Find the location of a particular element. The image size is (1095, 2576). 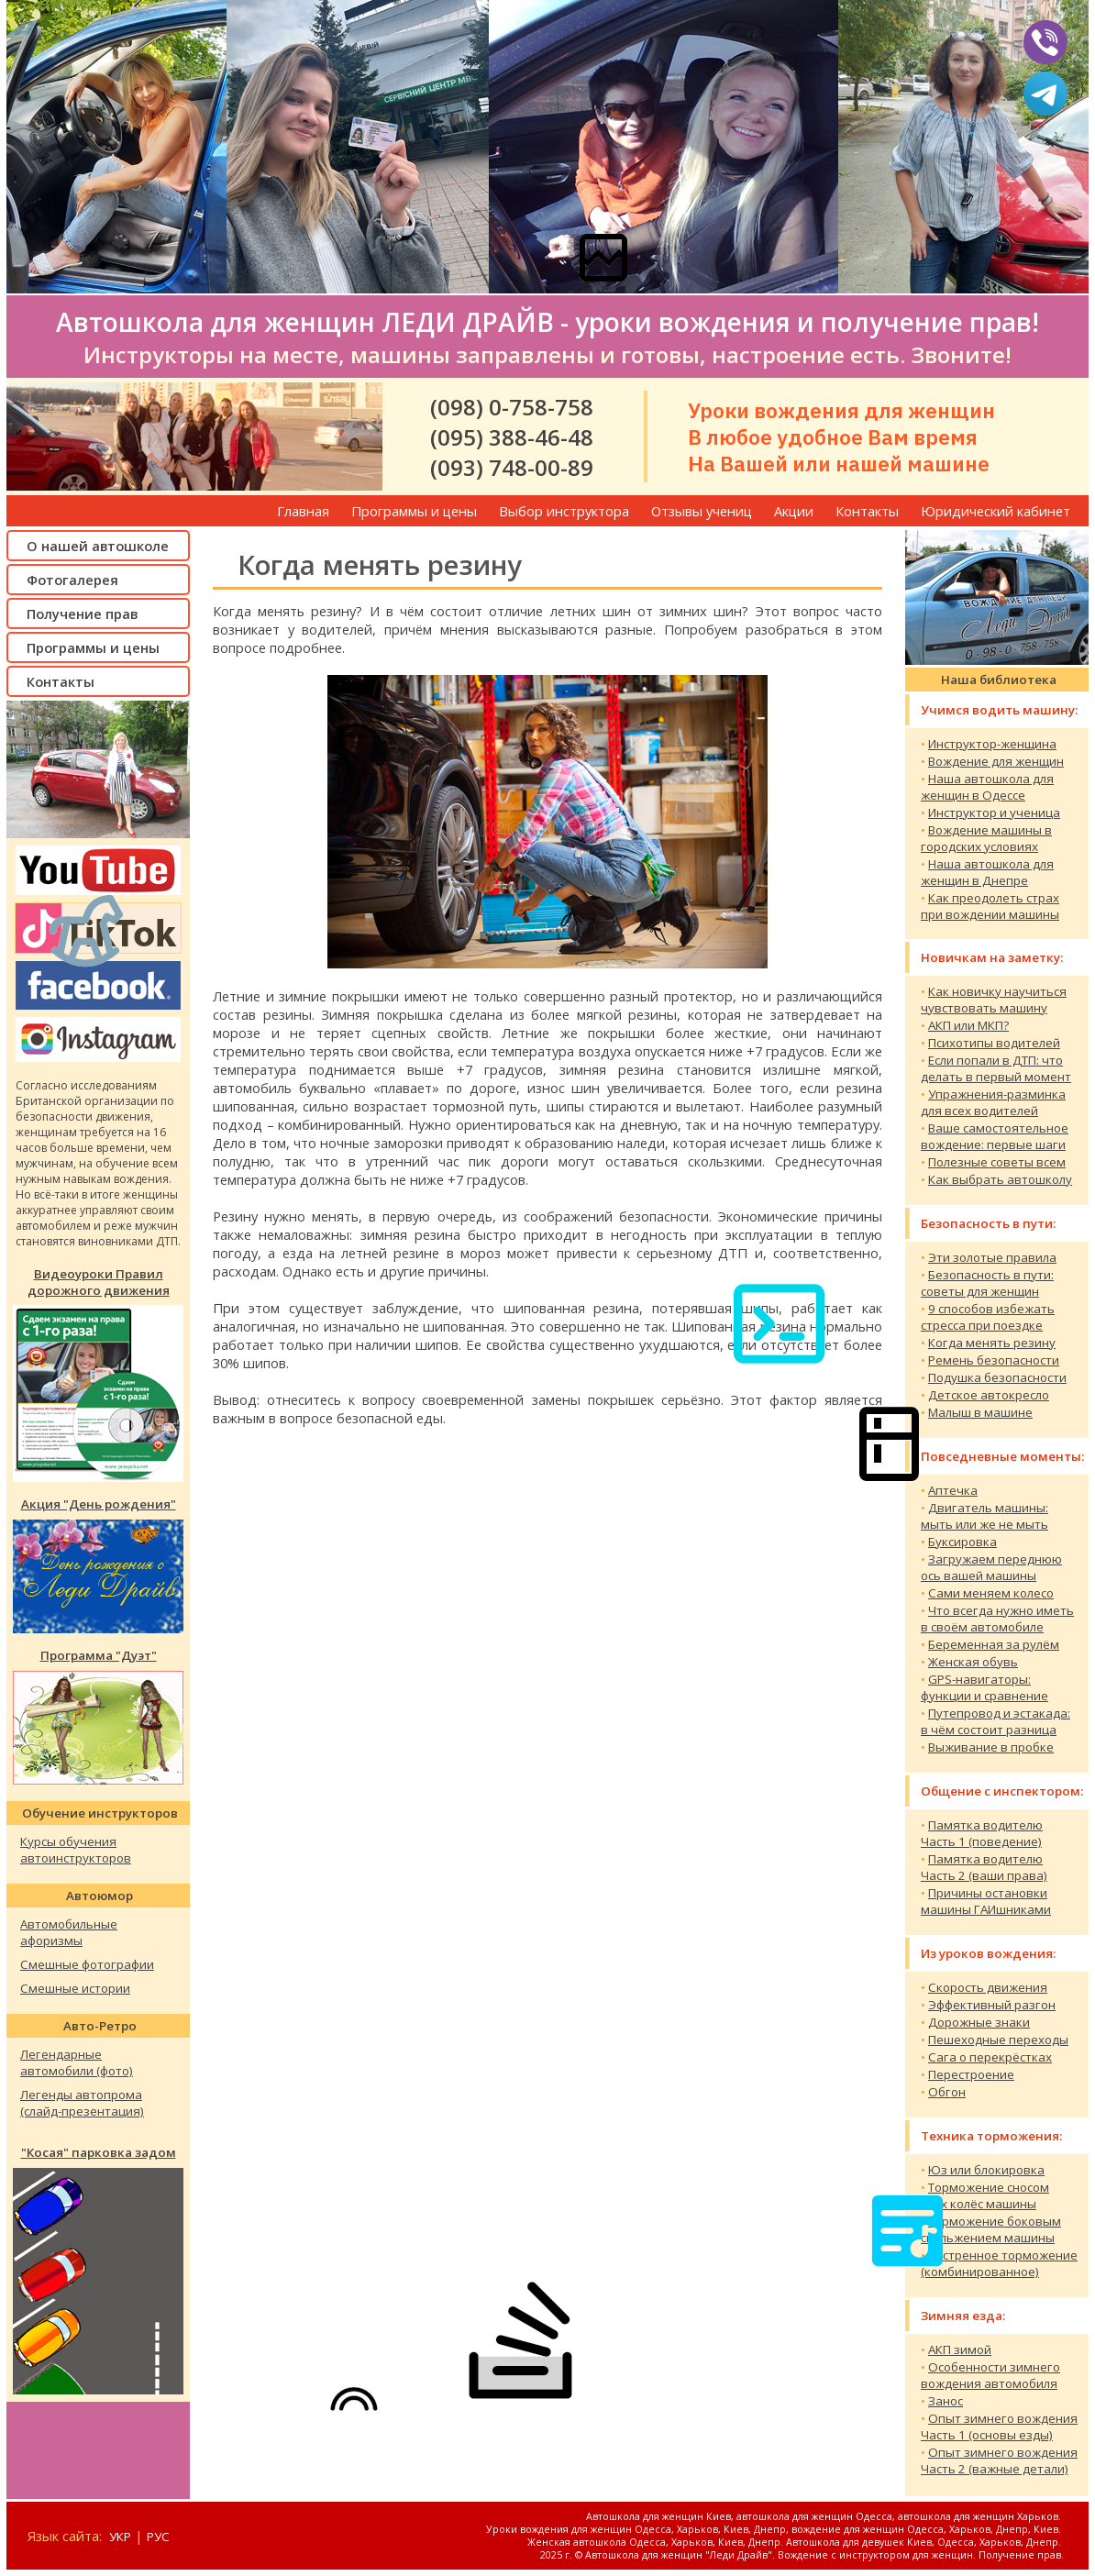

access visual filters or image effects is located at coordinates (354, 2400).